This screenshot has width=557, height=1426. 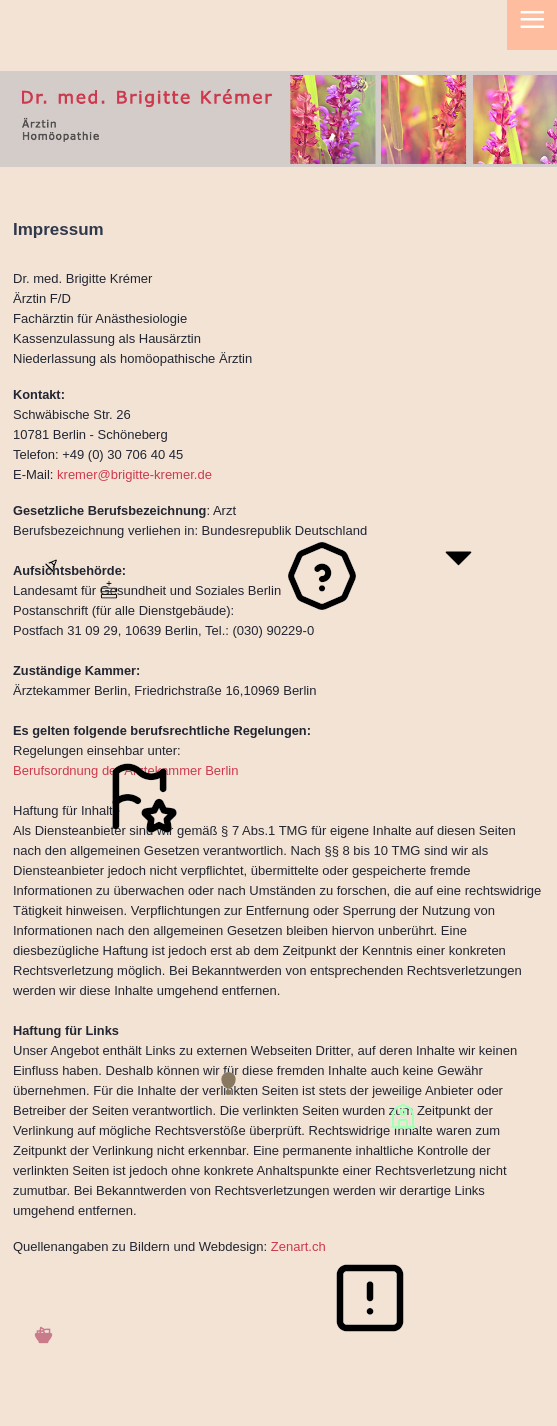 What do you see at coordinates (43, 1334) in the screenshot?
I see `view healthy meal options` at bounding box center [43, 1334].